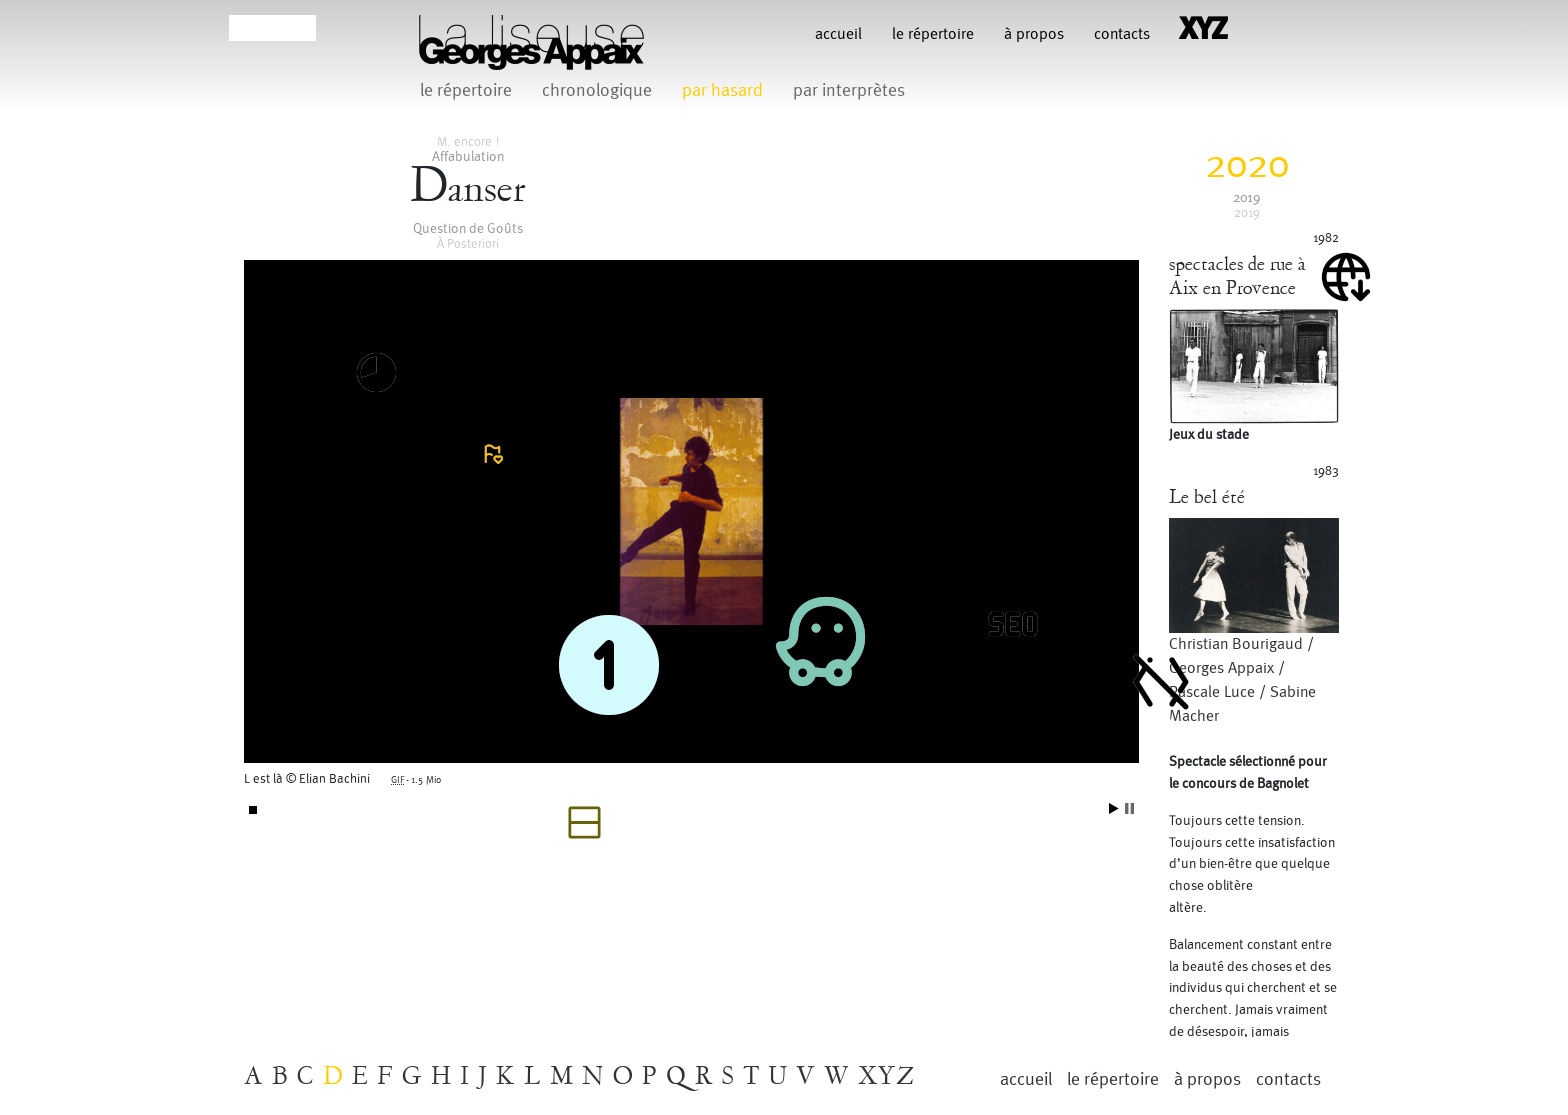 This screenshot has height=1115, width=1568. Describe the element at coordinates (1346, 277) in the screenshot. I see `download content from the web` at that location.